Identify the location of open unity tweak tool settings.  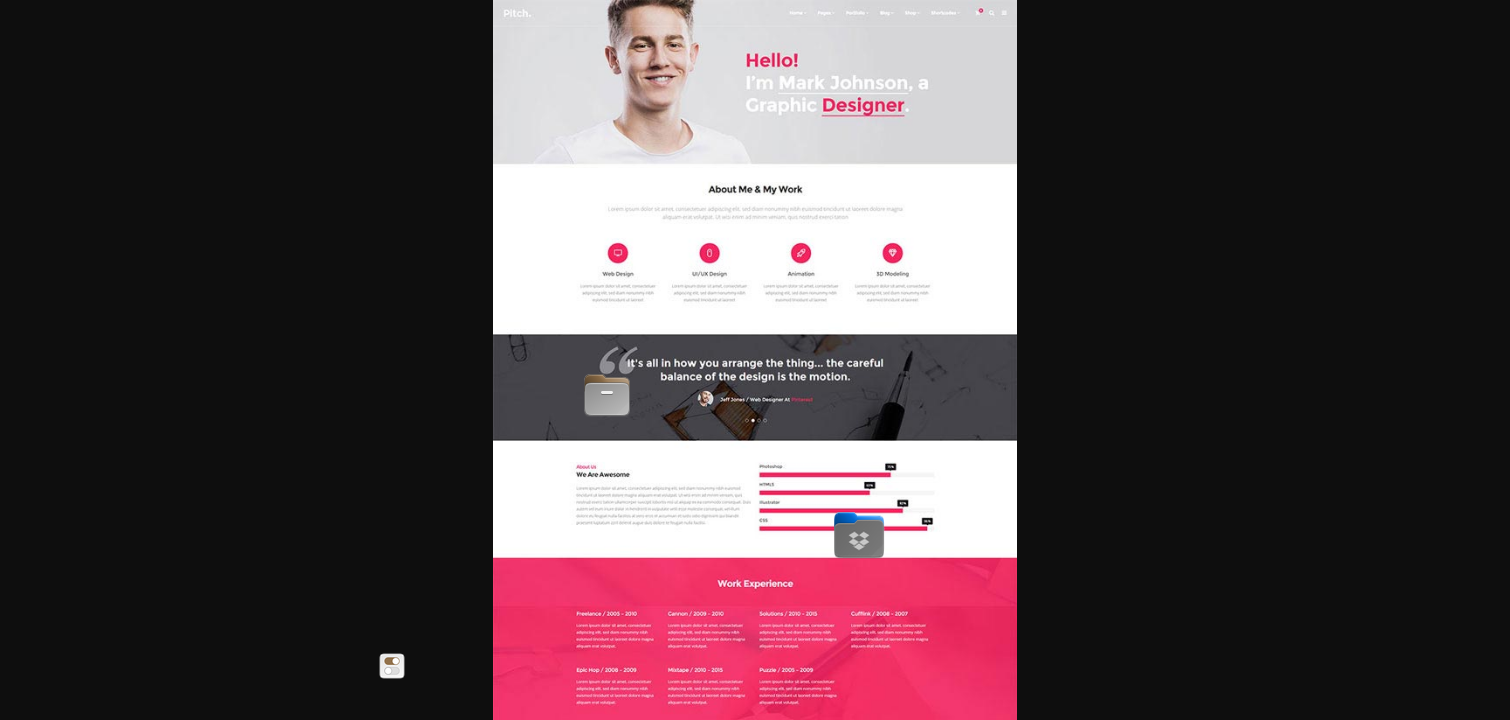
(392, 666).